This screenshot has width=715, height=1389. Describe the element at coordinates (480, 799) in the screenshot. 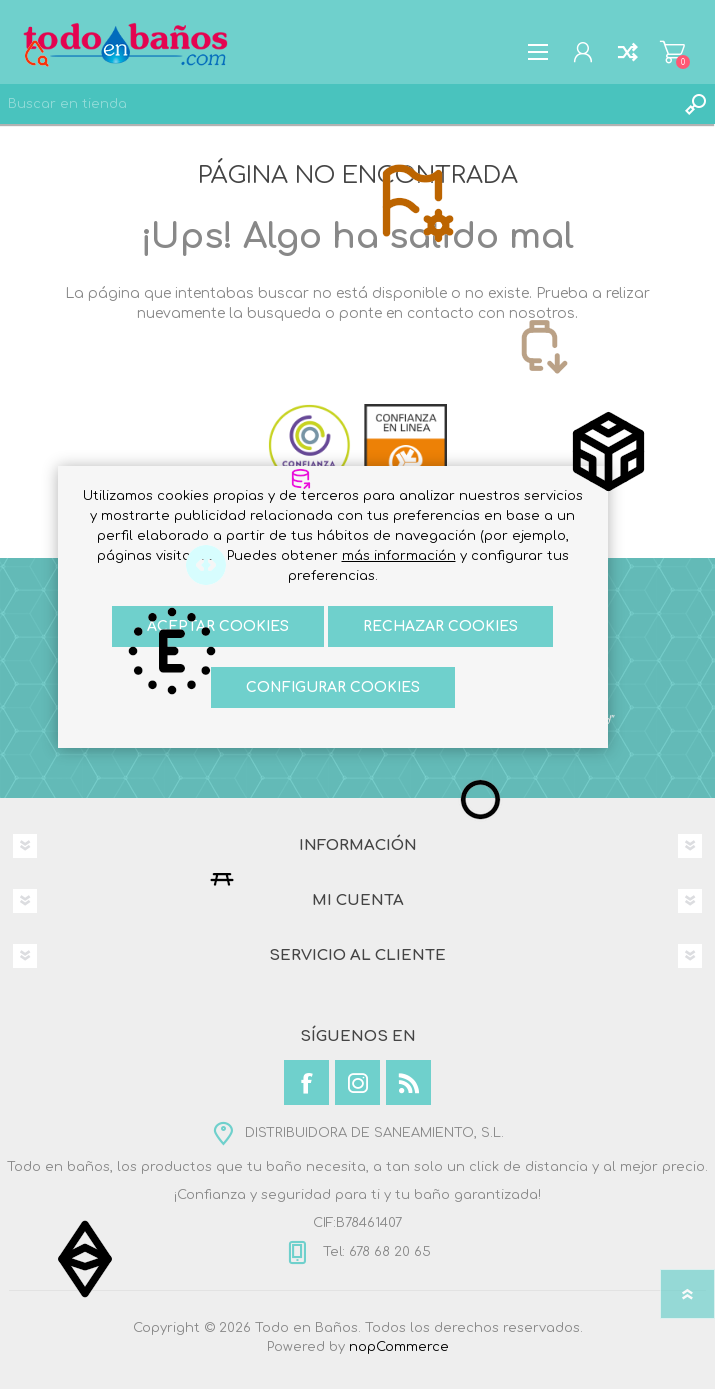

I see `indicates an unselected or inactive radio button option` at that location.